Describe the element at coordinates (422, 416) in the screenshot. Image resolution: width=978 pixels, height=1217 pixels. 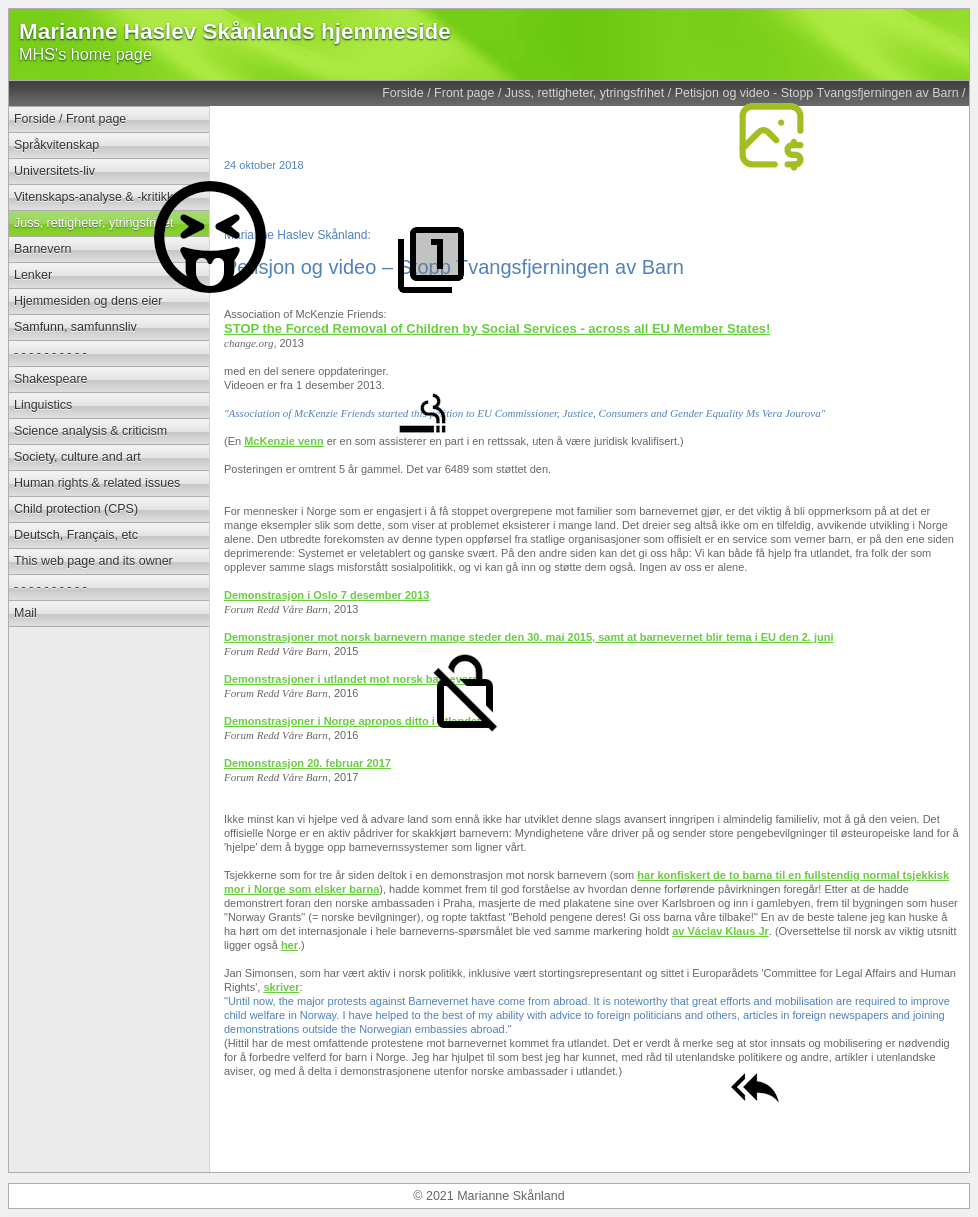
I see `indicates a smoking-permitted area` at that location.